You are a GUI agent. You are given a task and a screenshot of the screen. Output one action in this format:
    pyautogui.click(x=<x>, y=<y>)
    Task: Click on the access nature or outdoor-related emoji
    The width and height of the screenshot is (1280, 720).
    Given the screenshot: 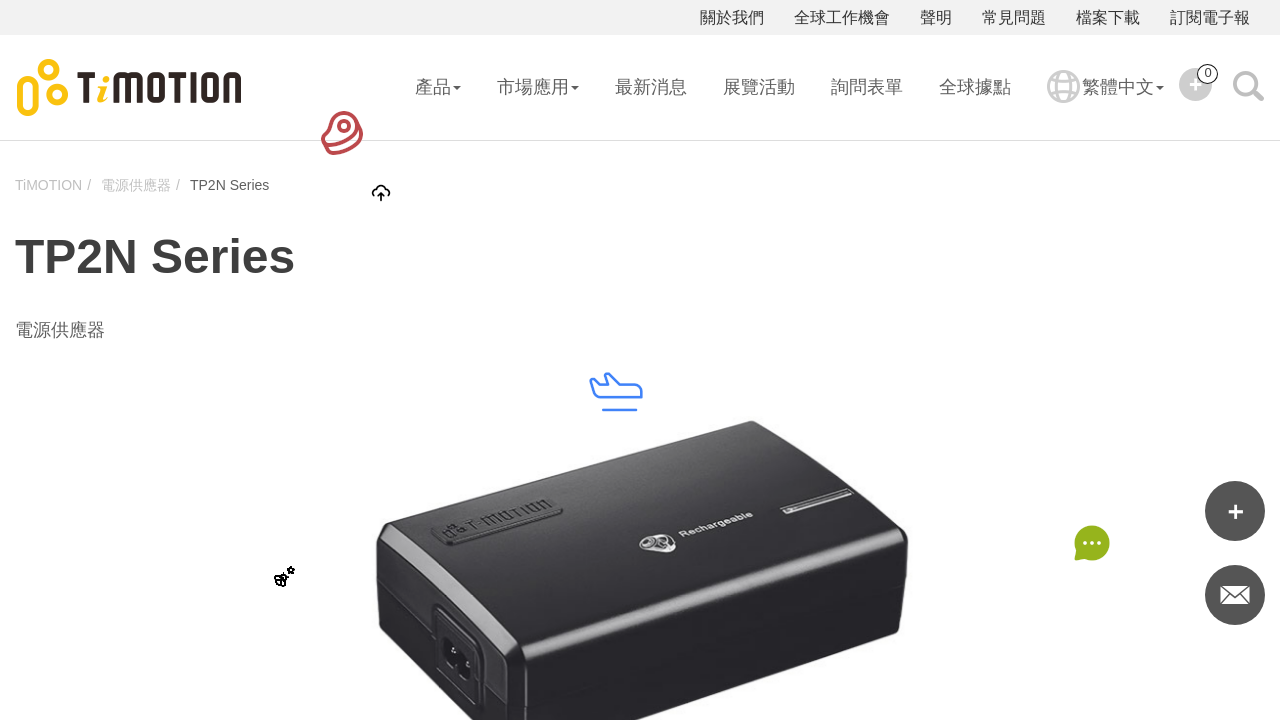 What is the action you would take?
    pyautogui.click(x=284, y=576)
    